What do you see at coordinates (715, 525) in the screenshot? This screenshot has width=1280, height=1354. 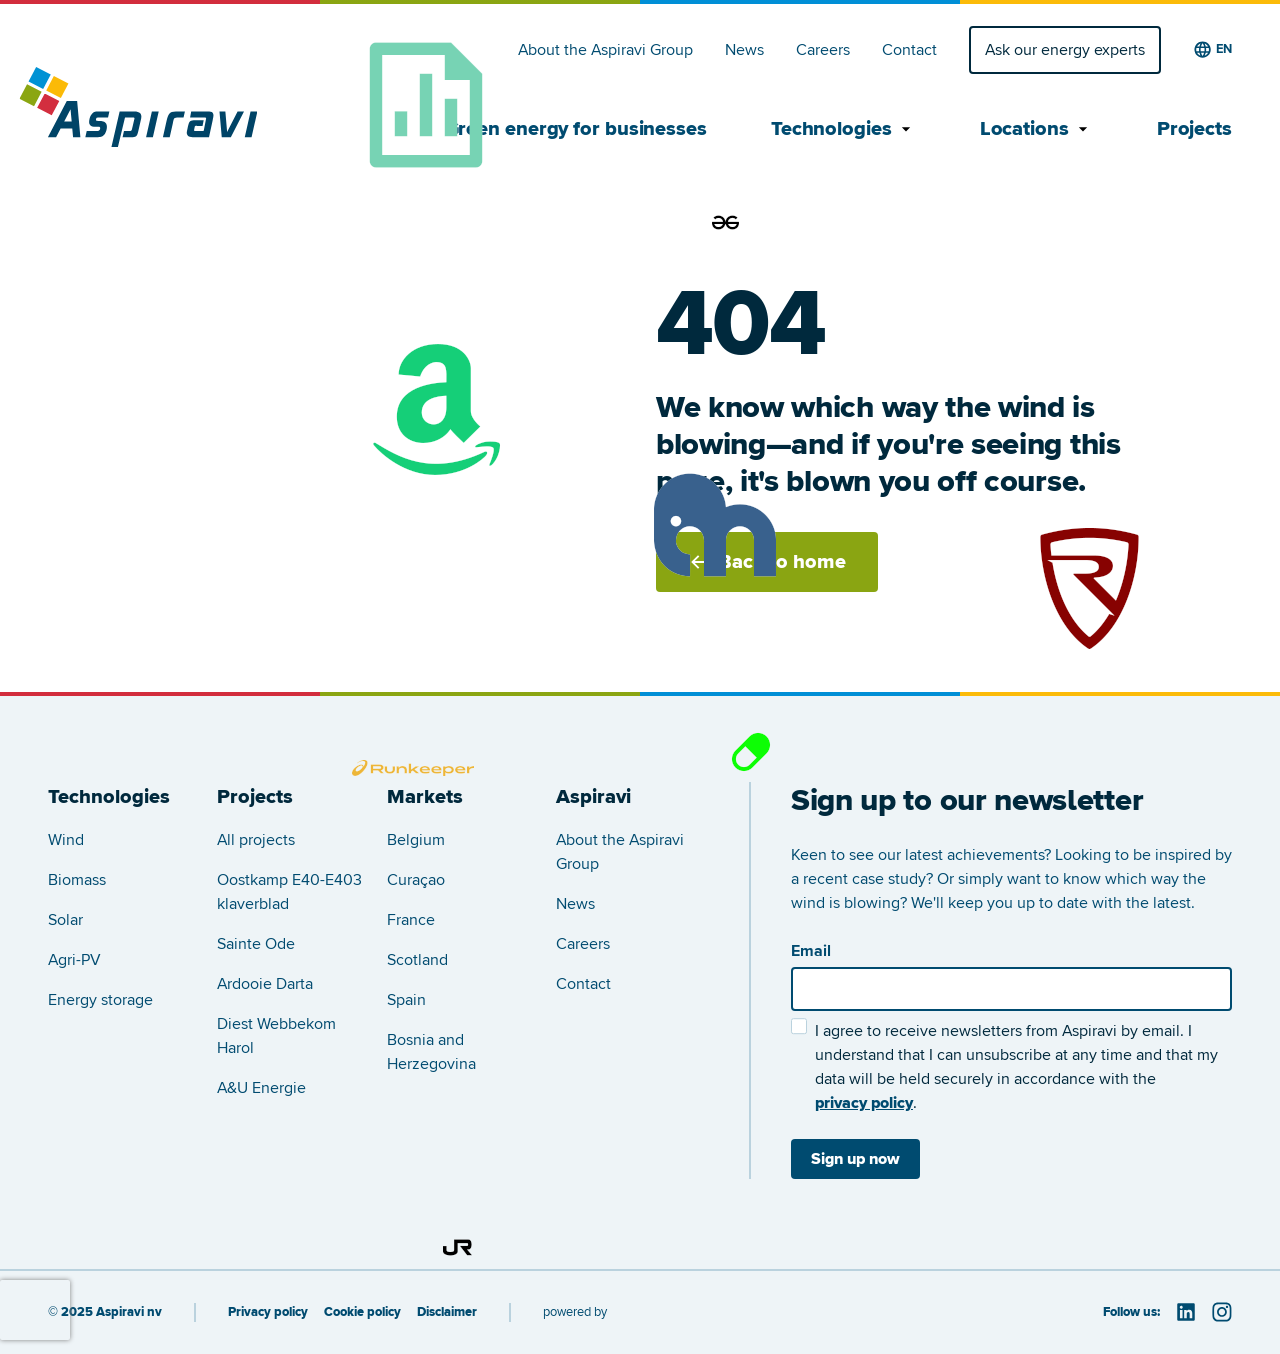 I see `migadu email hosting service logo` at bounding box center [715, 525].